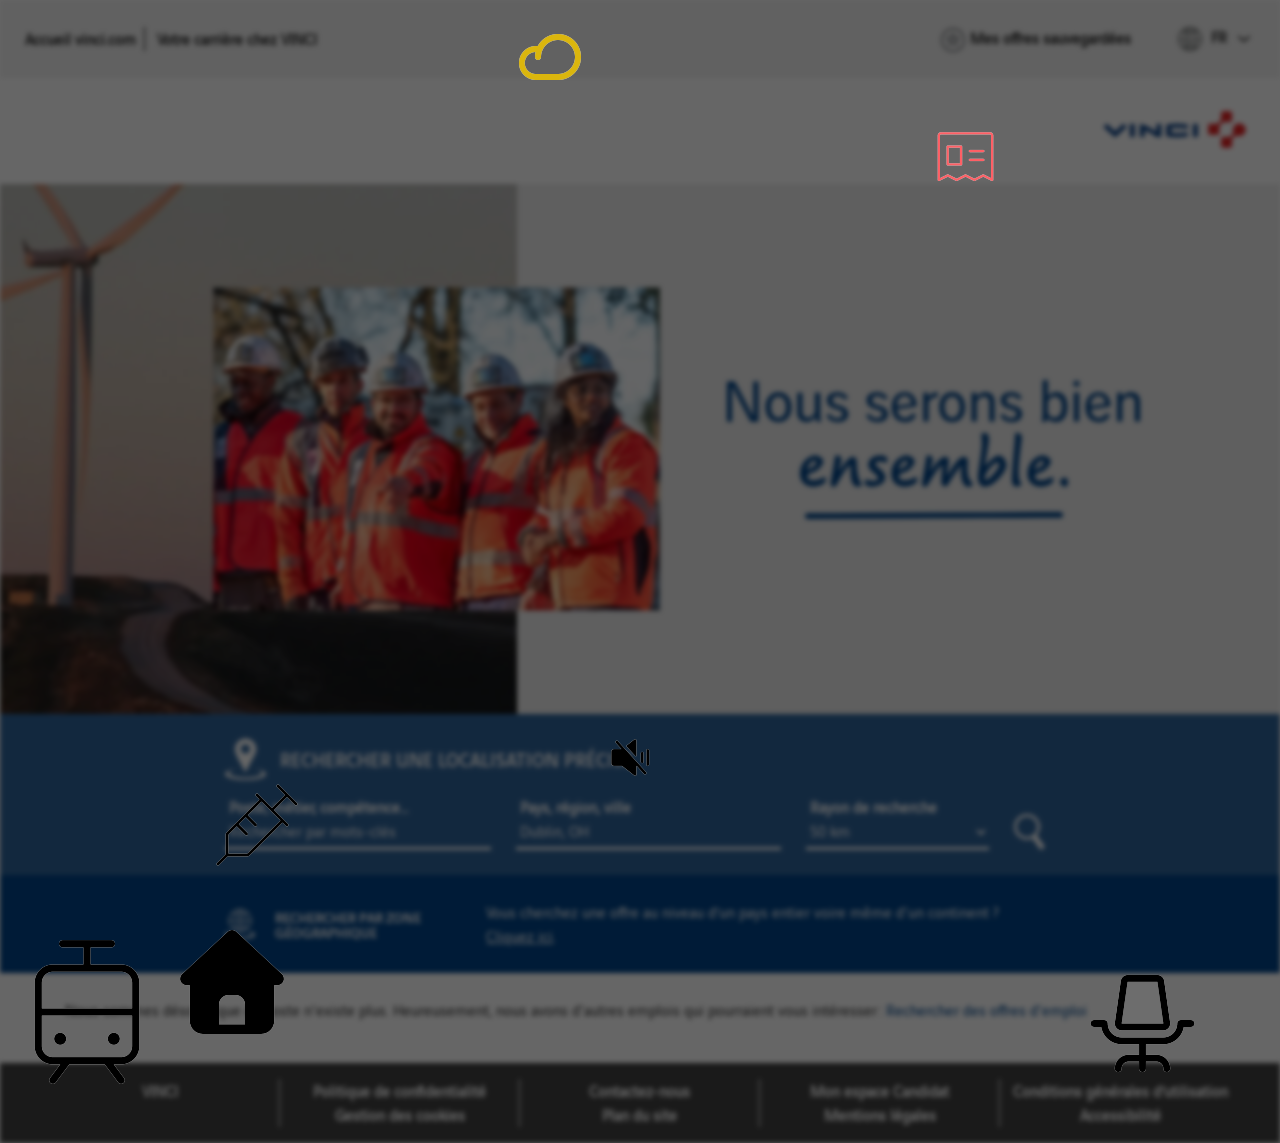  Describe the element at coordinates (232, 982) in the screenshot. I see `navigate to home screen` at that location.